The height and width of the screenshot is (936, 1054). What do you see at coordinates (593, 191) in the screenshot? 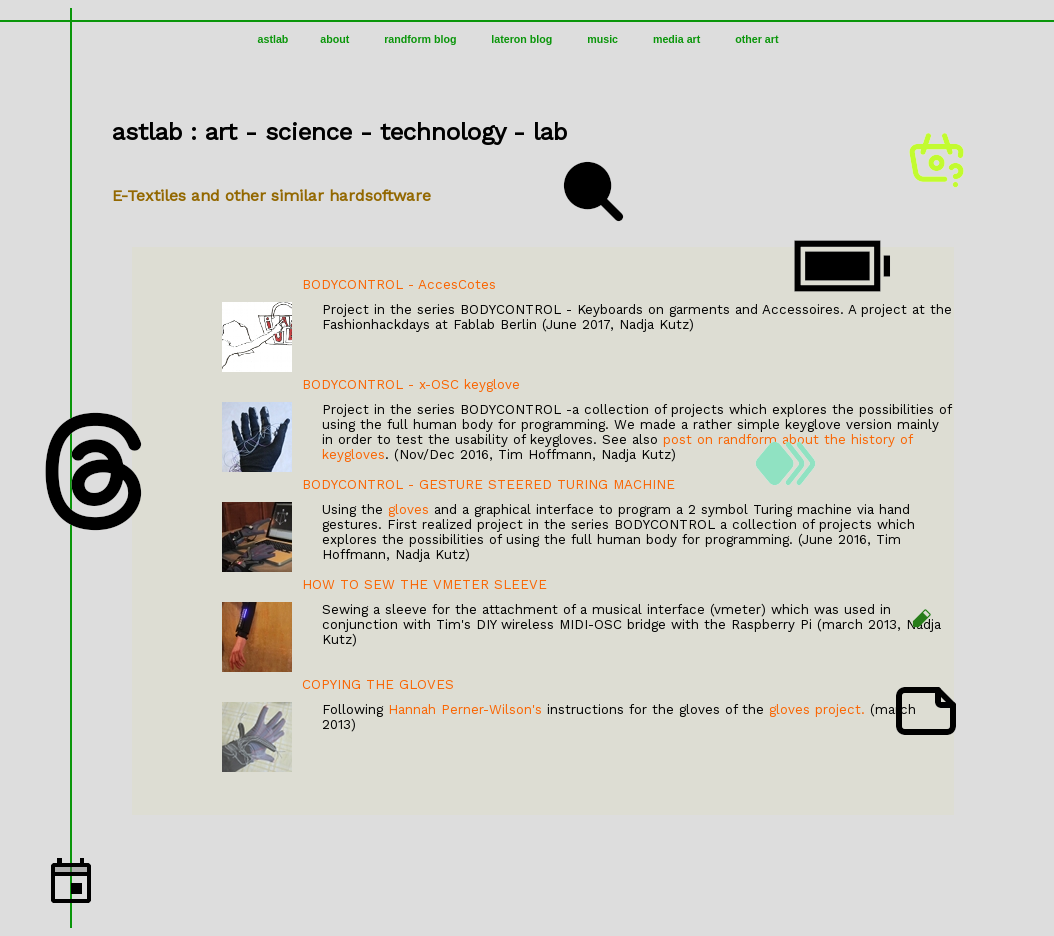
I see `search or find content` at bounding box center [593, 191].